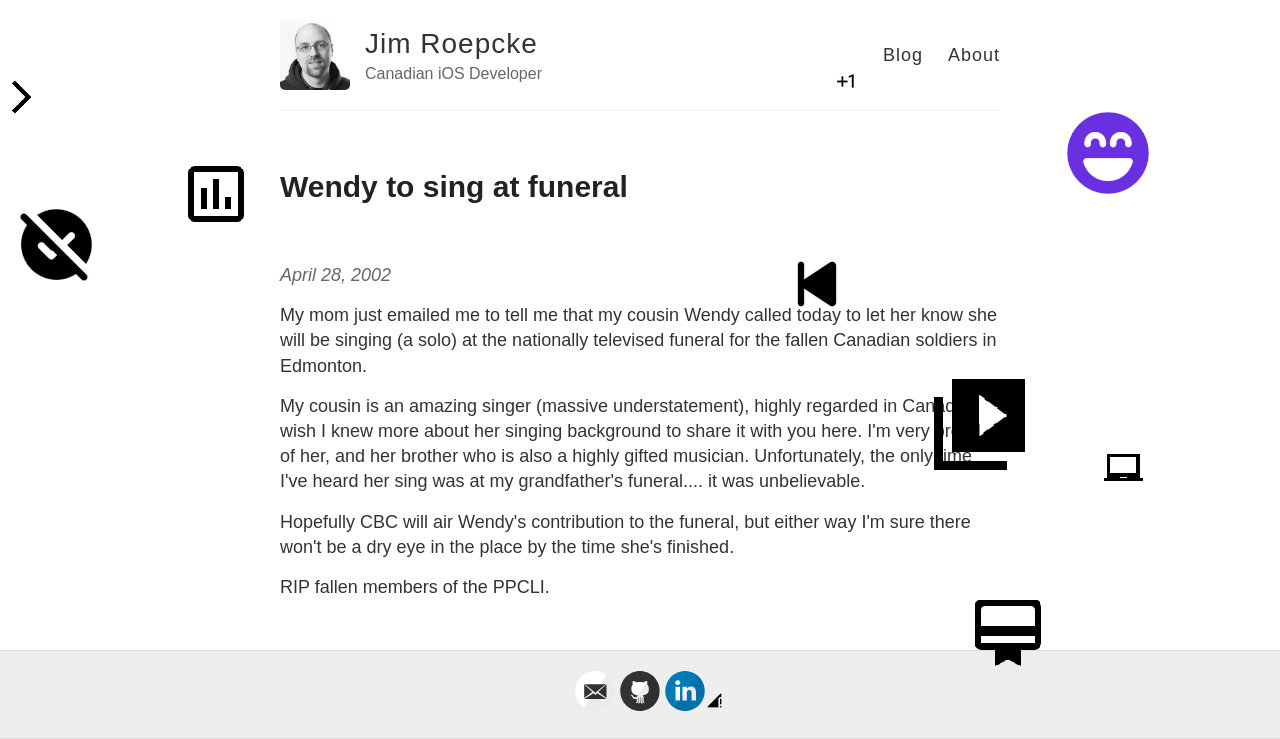 Image resolution: width=1280 pixels, height=739 pixels. What do you see at coordinates (817, 284) in the screenshot?
I see `go to previous track` at bounding box center [817, 284].